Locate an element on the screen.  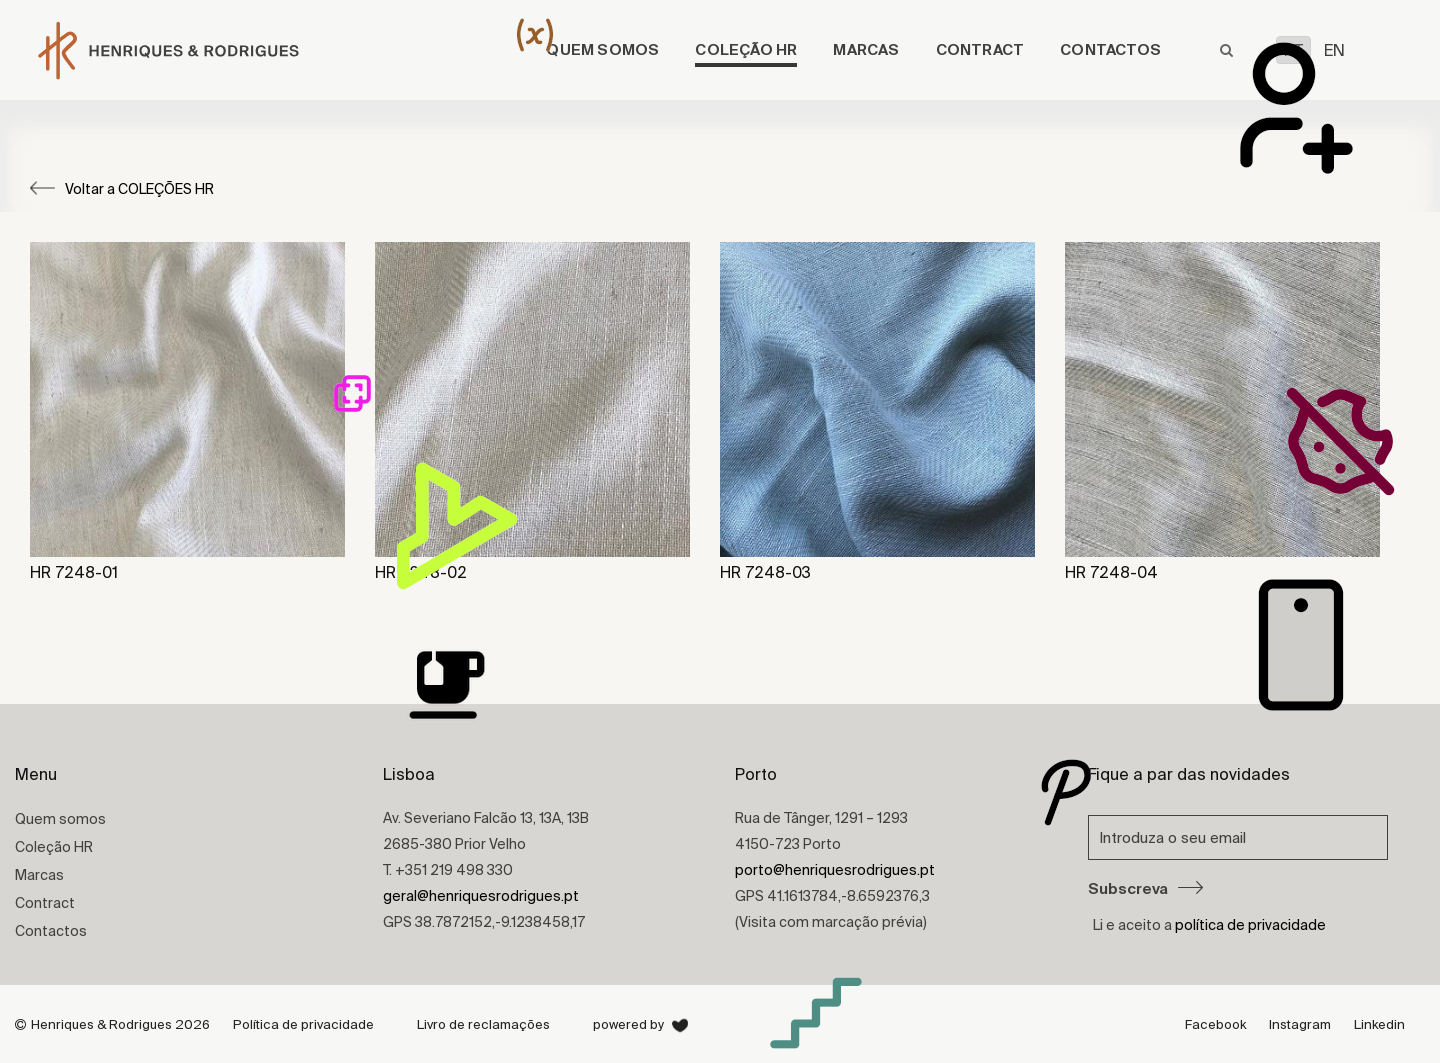
pushover notification service logo is located at coordinates (1064, 792).